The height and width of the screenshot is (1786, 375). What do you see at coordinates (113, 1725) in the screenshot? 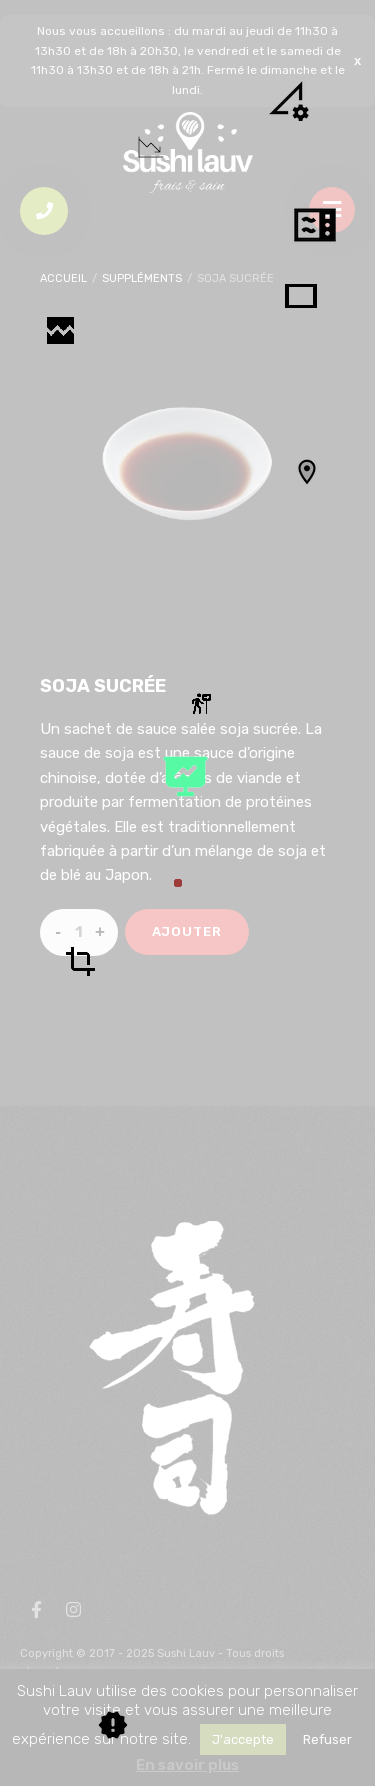
I see `indicates new or recently added content` at bounding box center [113, 1725].